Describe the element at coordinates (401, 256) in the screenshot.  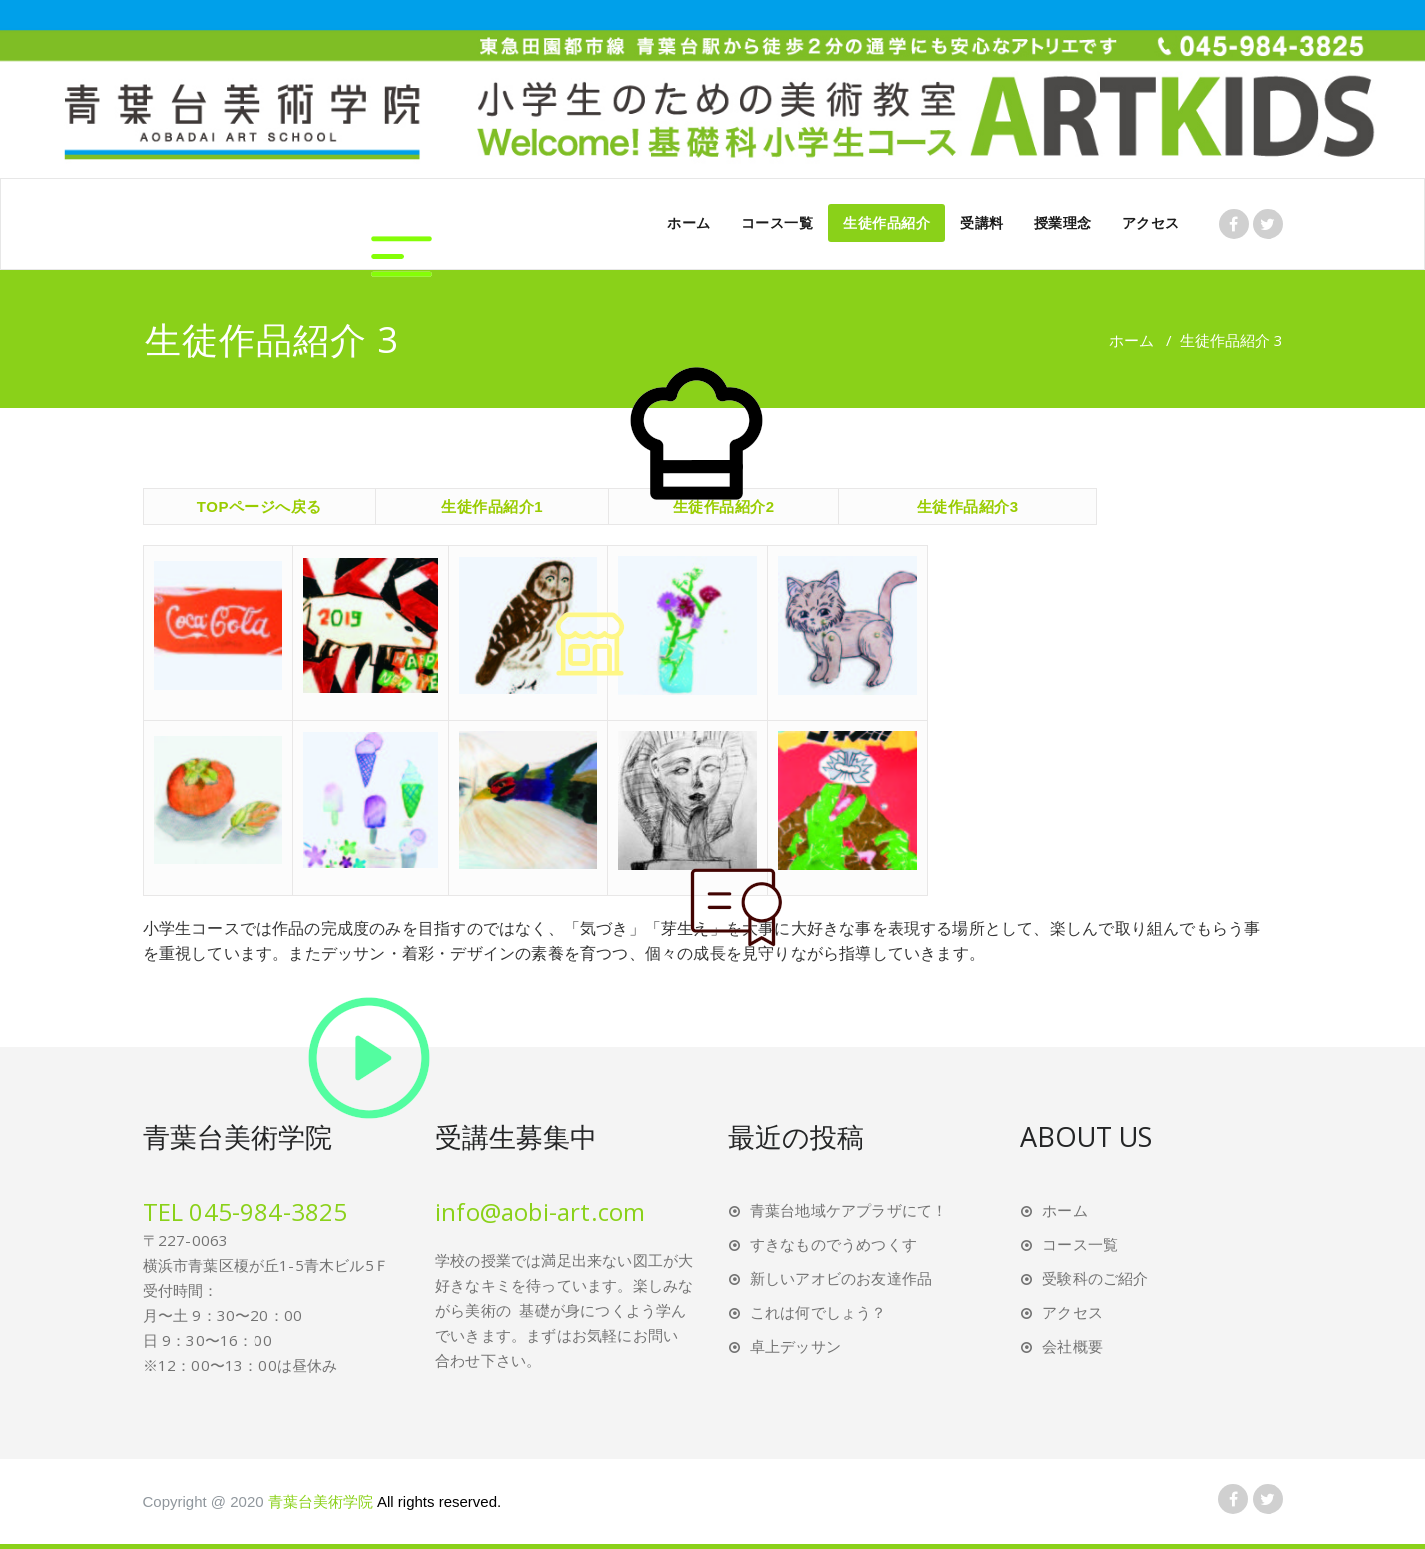
I see `open navigation menu` at that location.